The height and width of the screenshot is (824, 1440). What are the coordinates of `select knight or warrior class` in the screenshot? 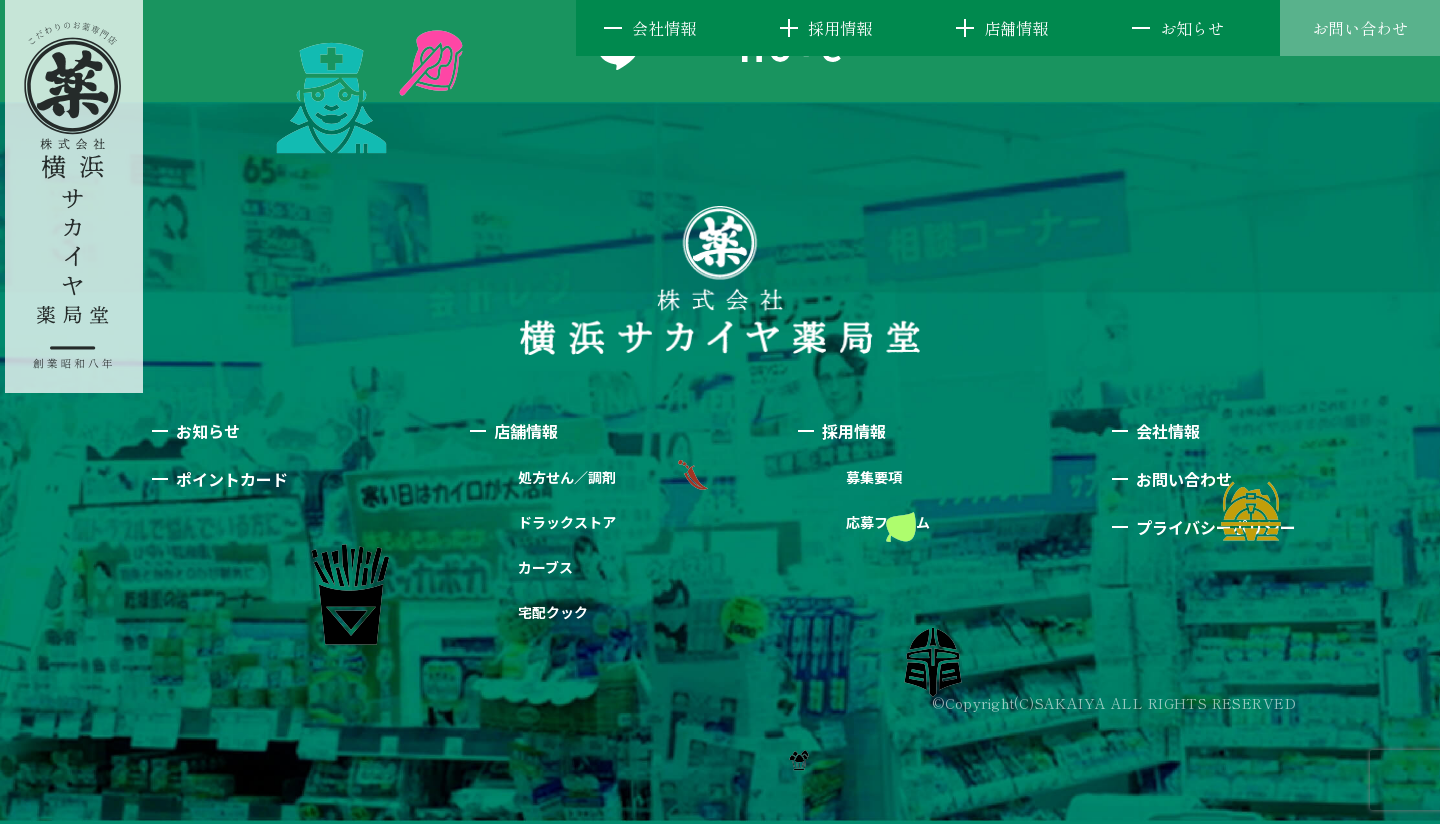 It's located at (933, 661).